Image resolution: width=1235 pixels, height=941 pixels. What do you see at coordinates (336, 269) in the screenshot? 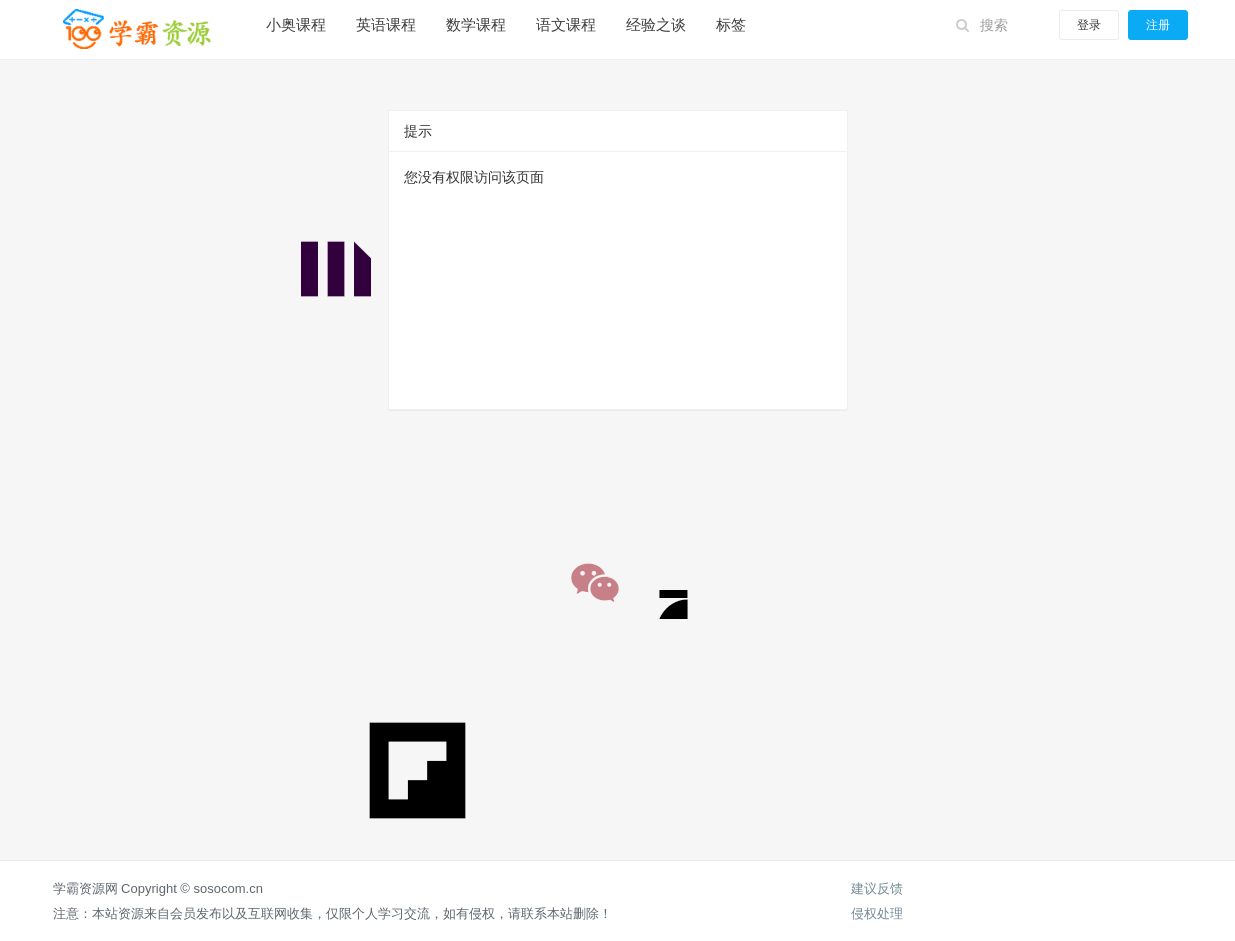
I see `microstrategy company logo` at bounding box center [336, 269].